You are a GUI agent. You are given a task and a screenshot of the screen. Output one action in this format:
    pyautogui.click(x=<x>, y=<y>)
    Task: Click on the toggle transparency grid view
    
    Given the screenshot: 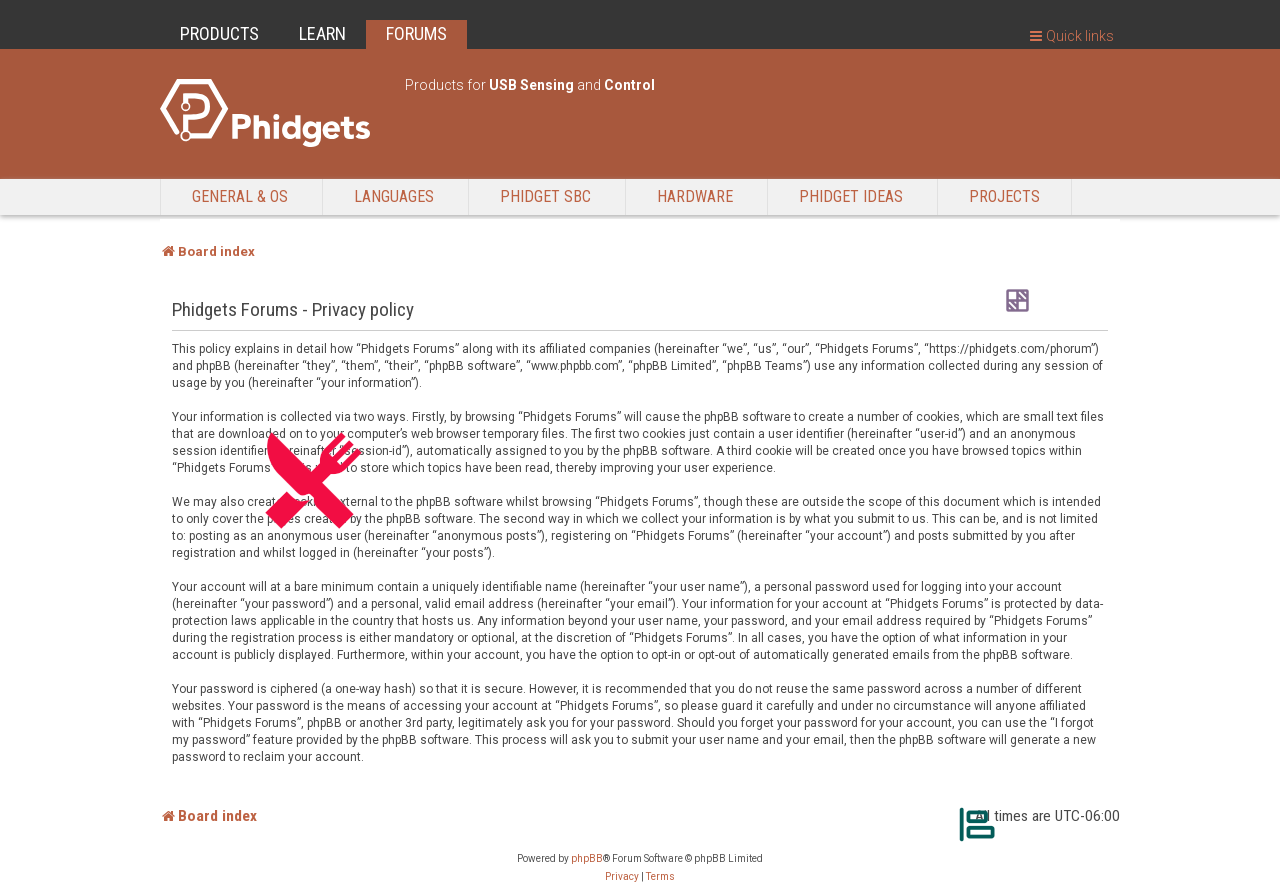 What is the action you would take?
    pyautogui.click(x=1017, y=300)
    